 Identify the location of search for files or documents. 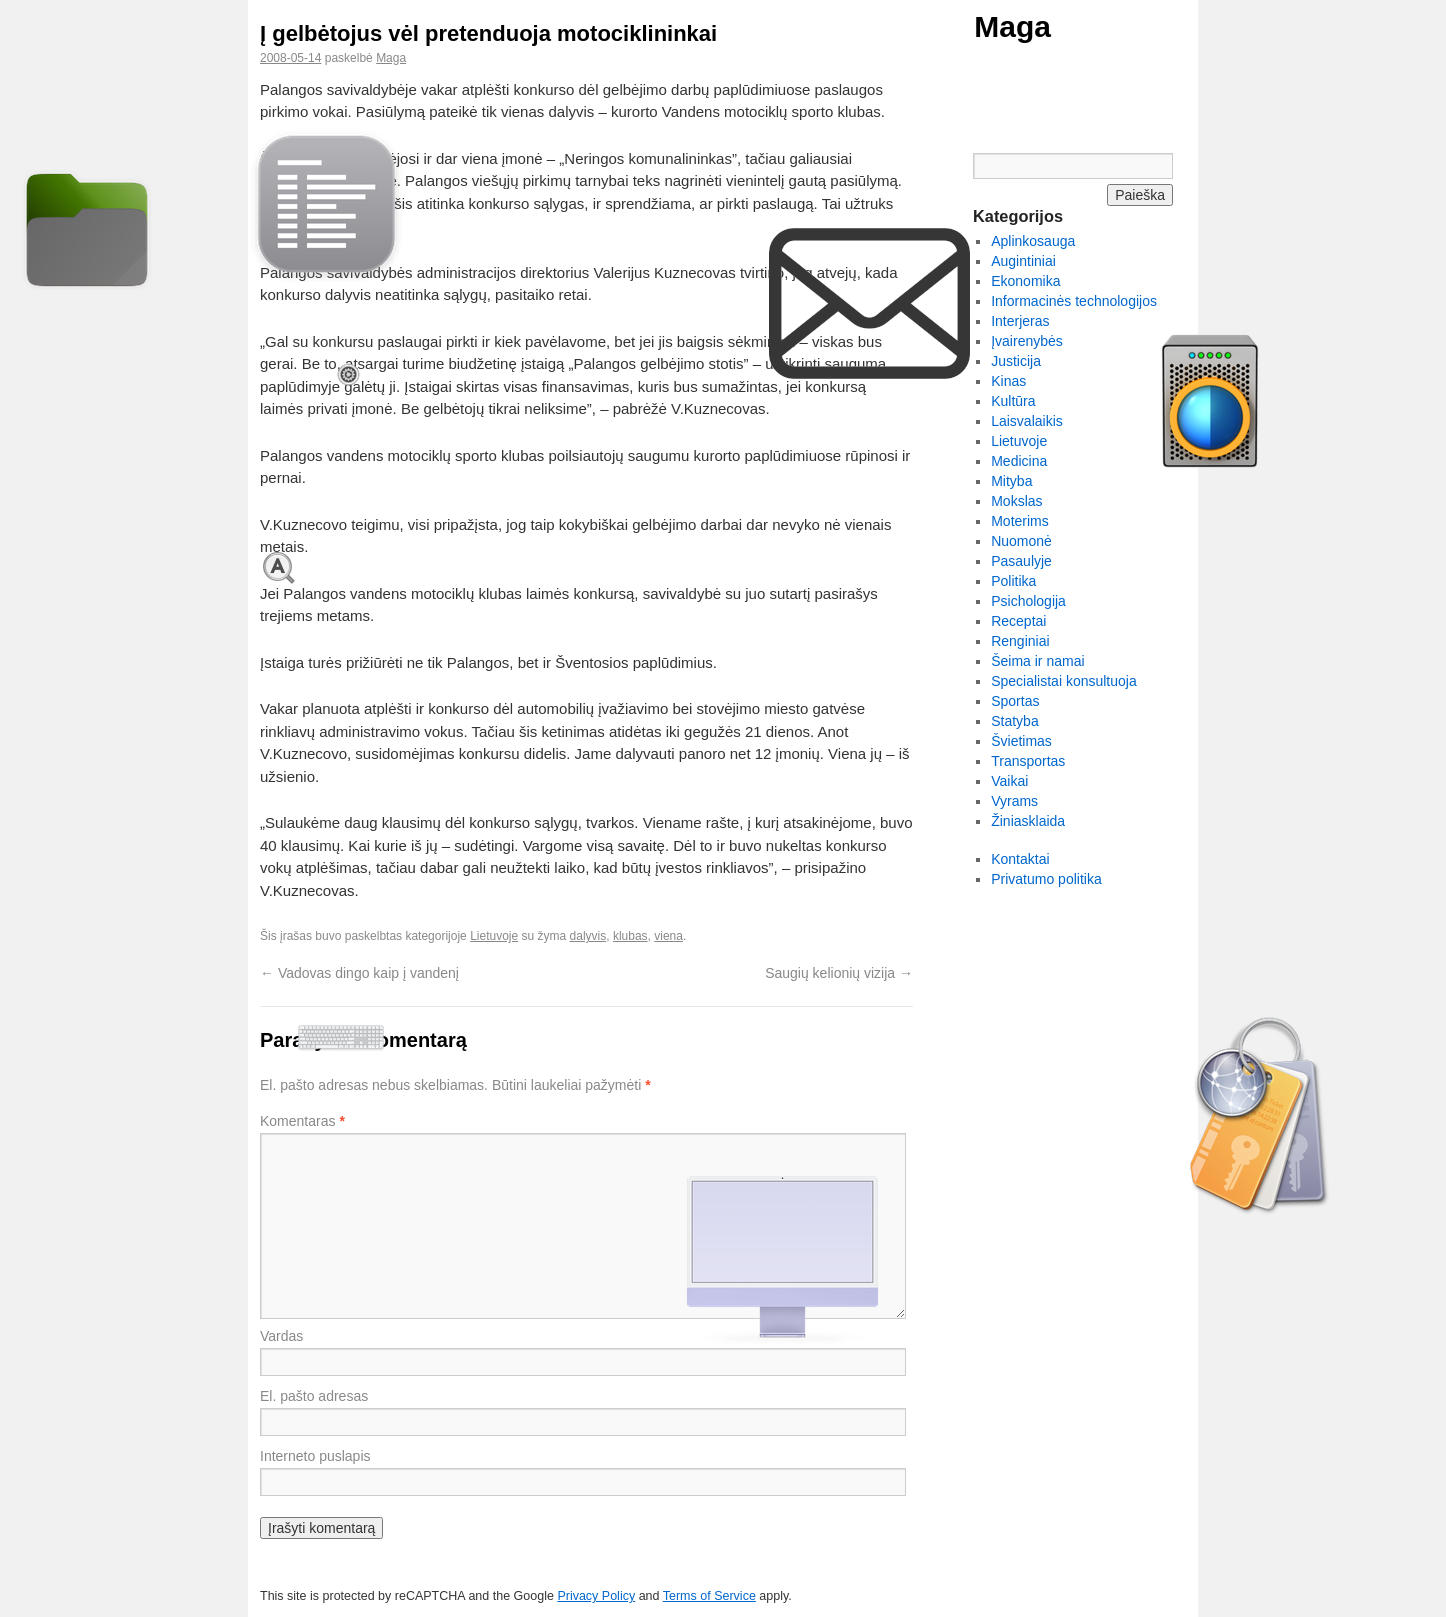
(279, 568).